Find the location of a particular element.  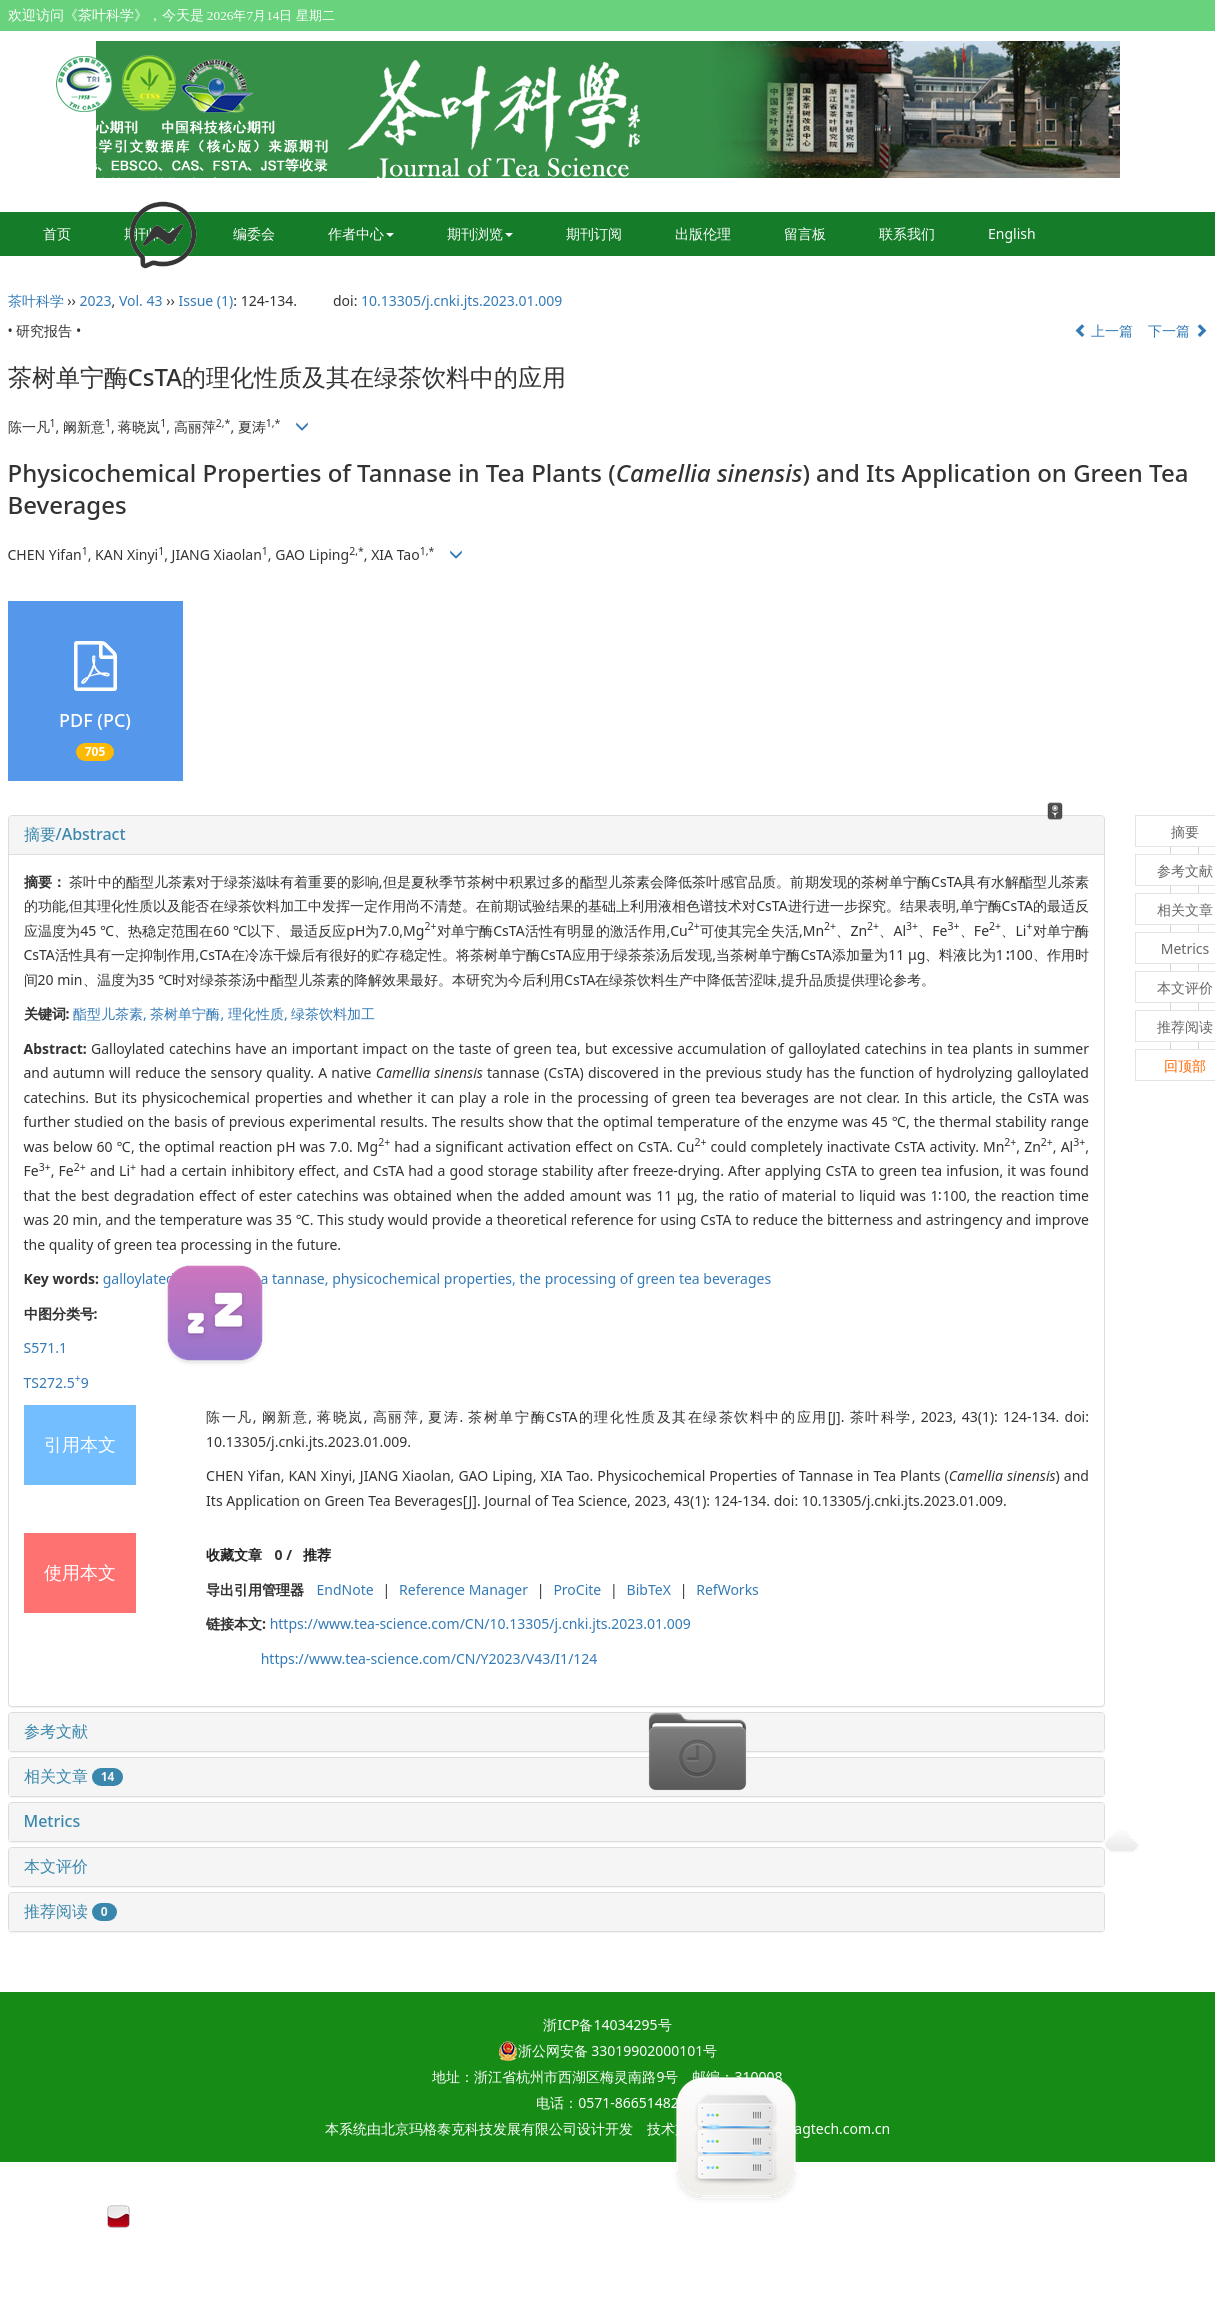

open Caprine, a Facebook Messenger desktop client is located at coordinates (163, 235).